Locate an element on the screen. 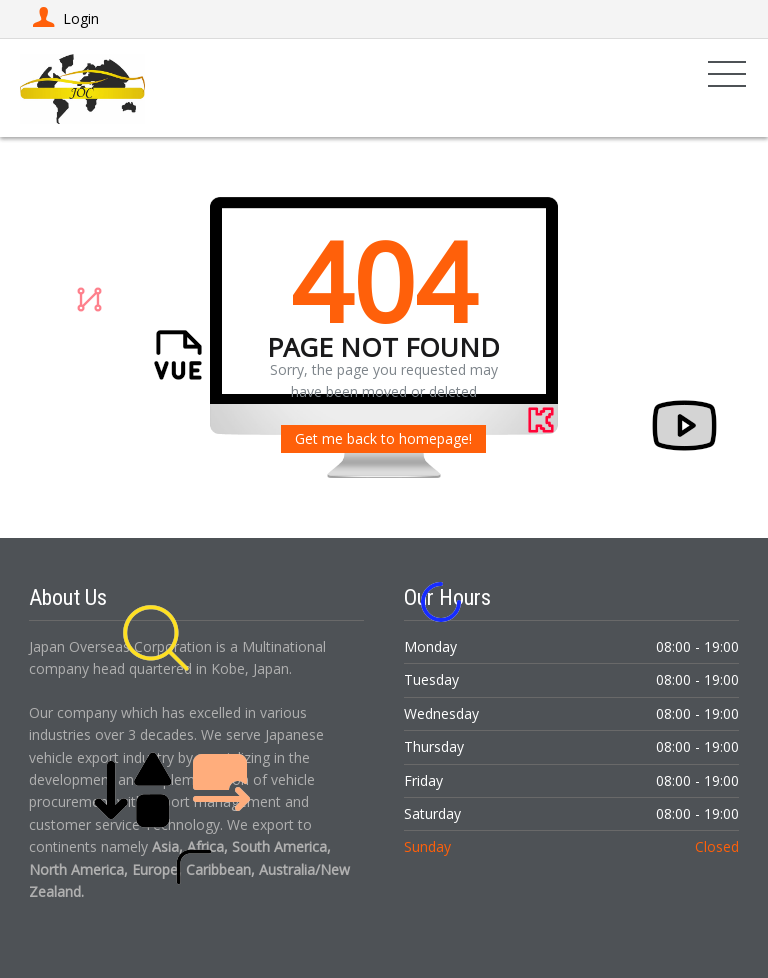 This screenshot has height=978, width=768. vue.js component or project file is located at coordinates (179, 357).